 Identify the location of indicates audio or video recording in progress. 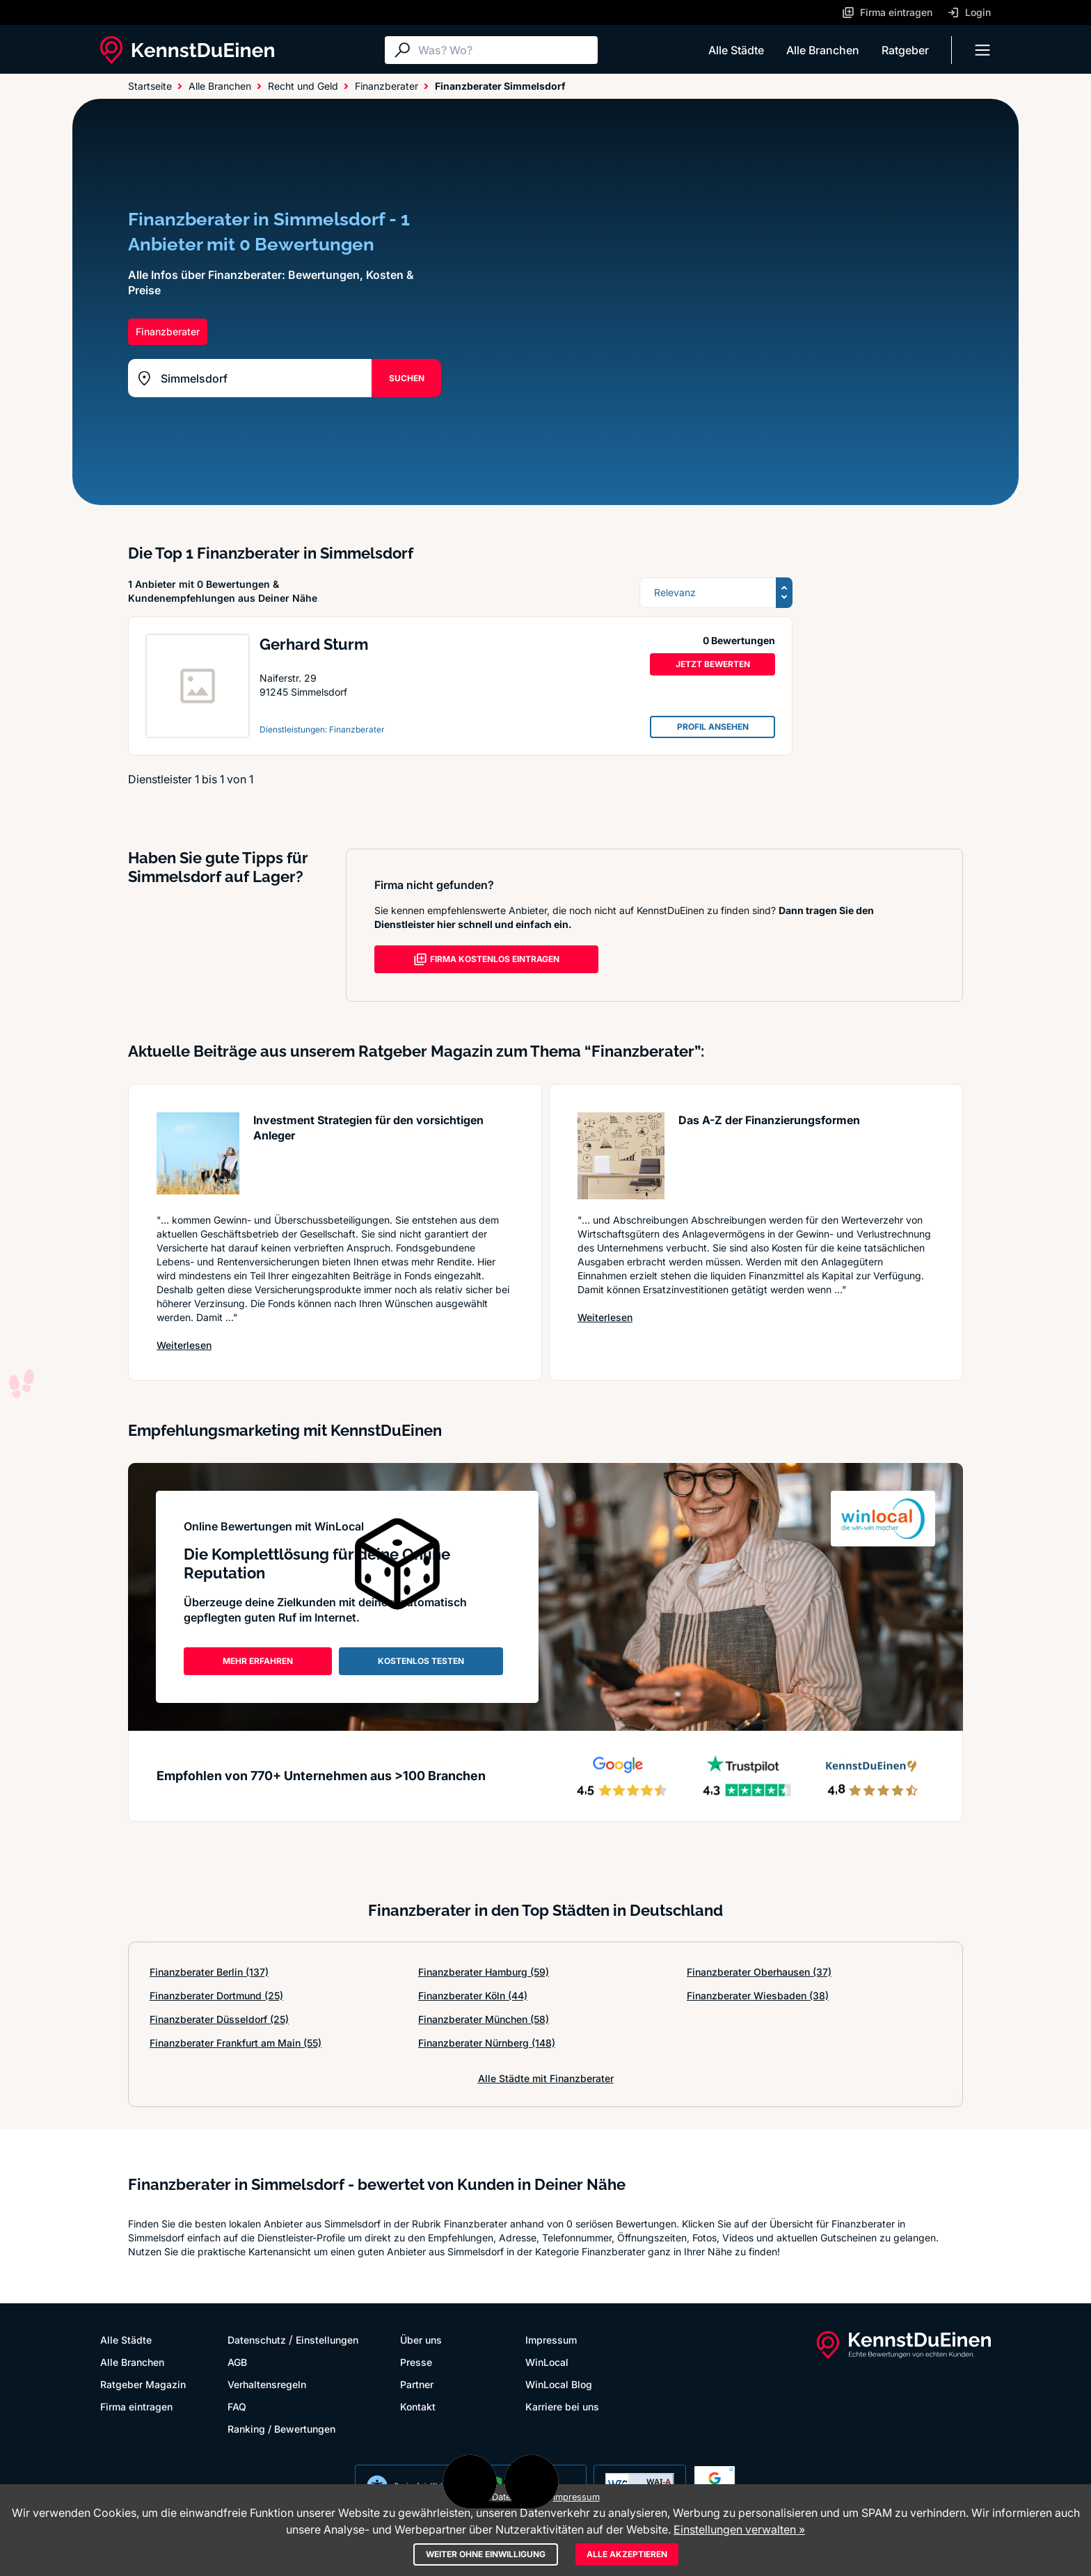
(500, 2481).